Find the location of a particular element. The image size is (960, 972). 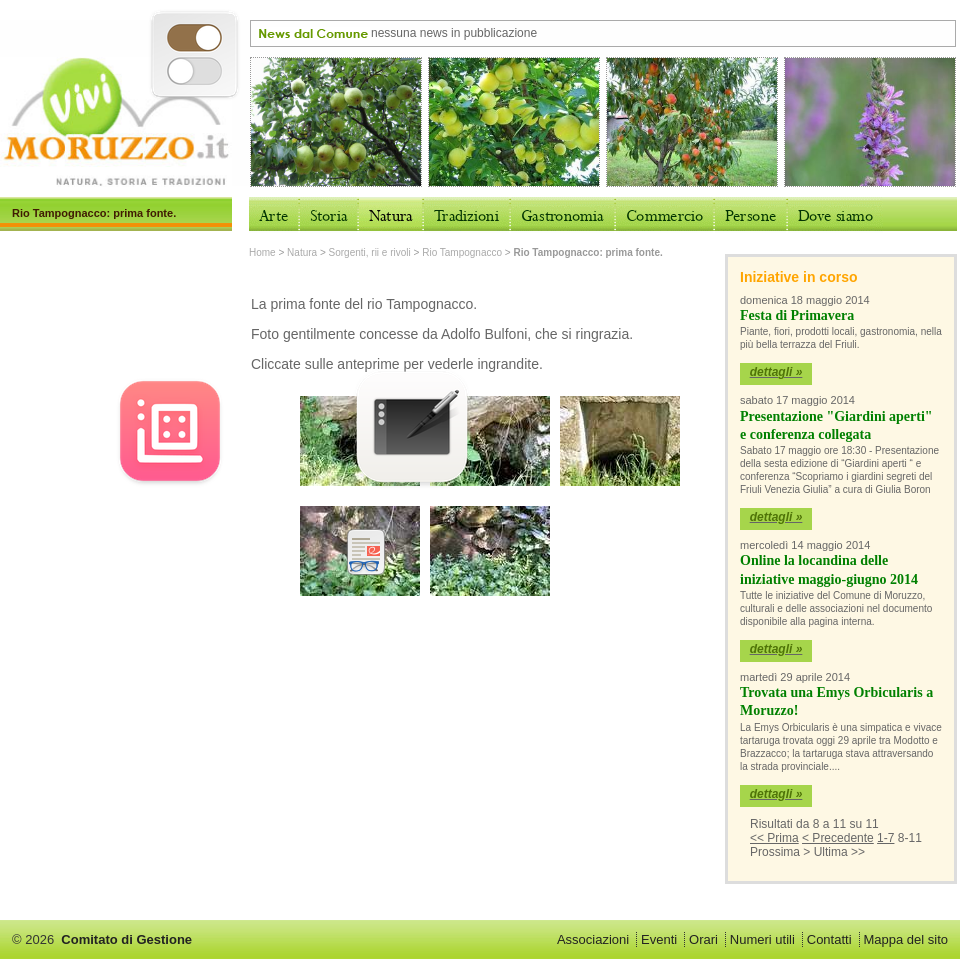

open evince document viewer is located at coordinates (366, 552).